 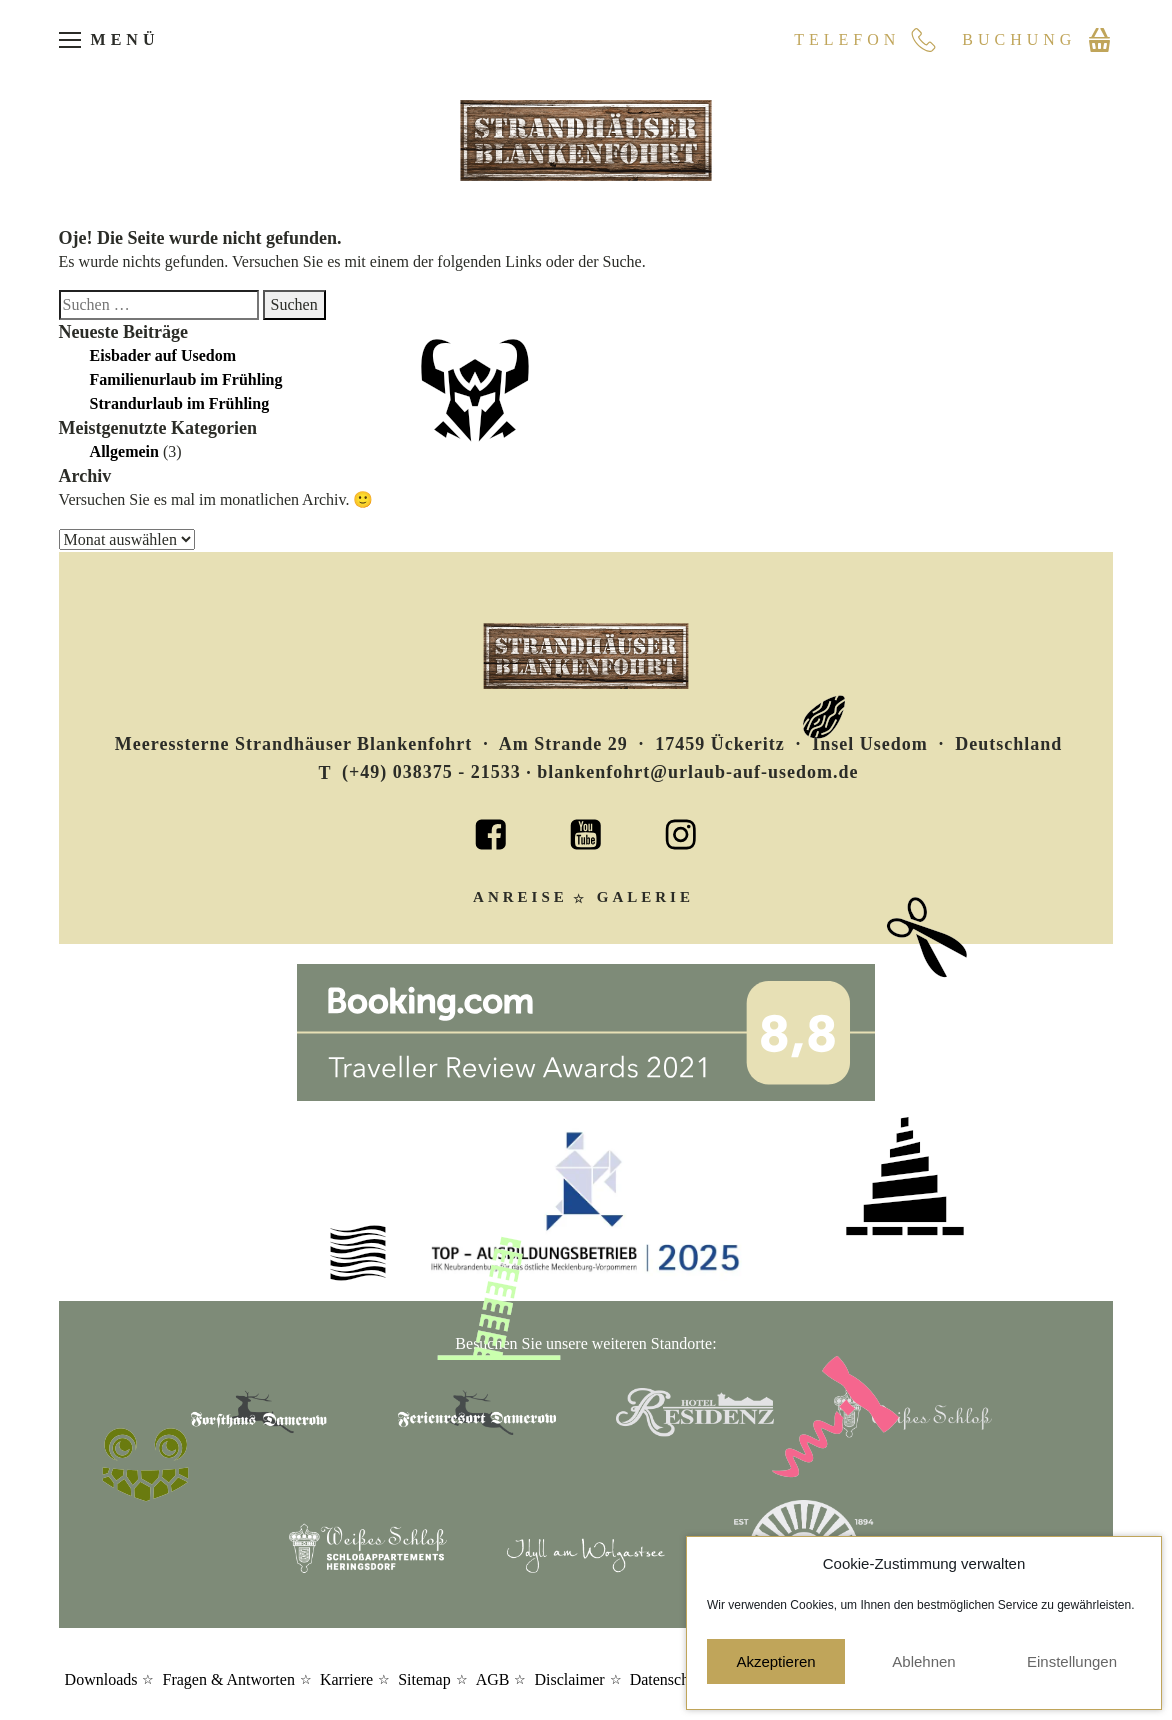 What do you see at coordinates (145, 1465) in the screenshot?
I see `a playful character or avatar icon` at bounding box center [145, 1465].